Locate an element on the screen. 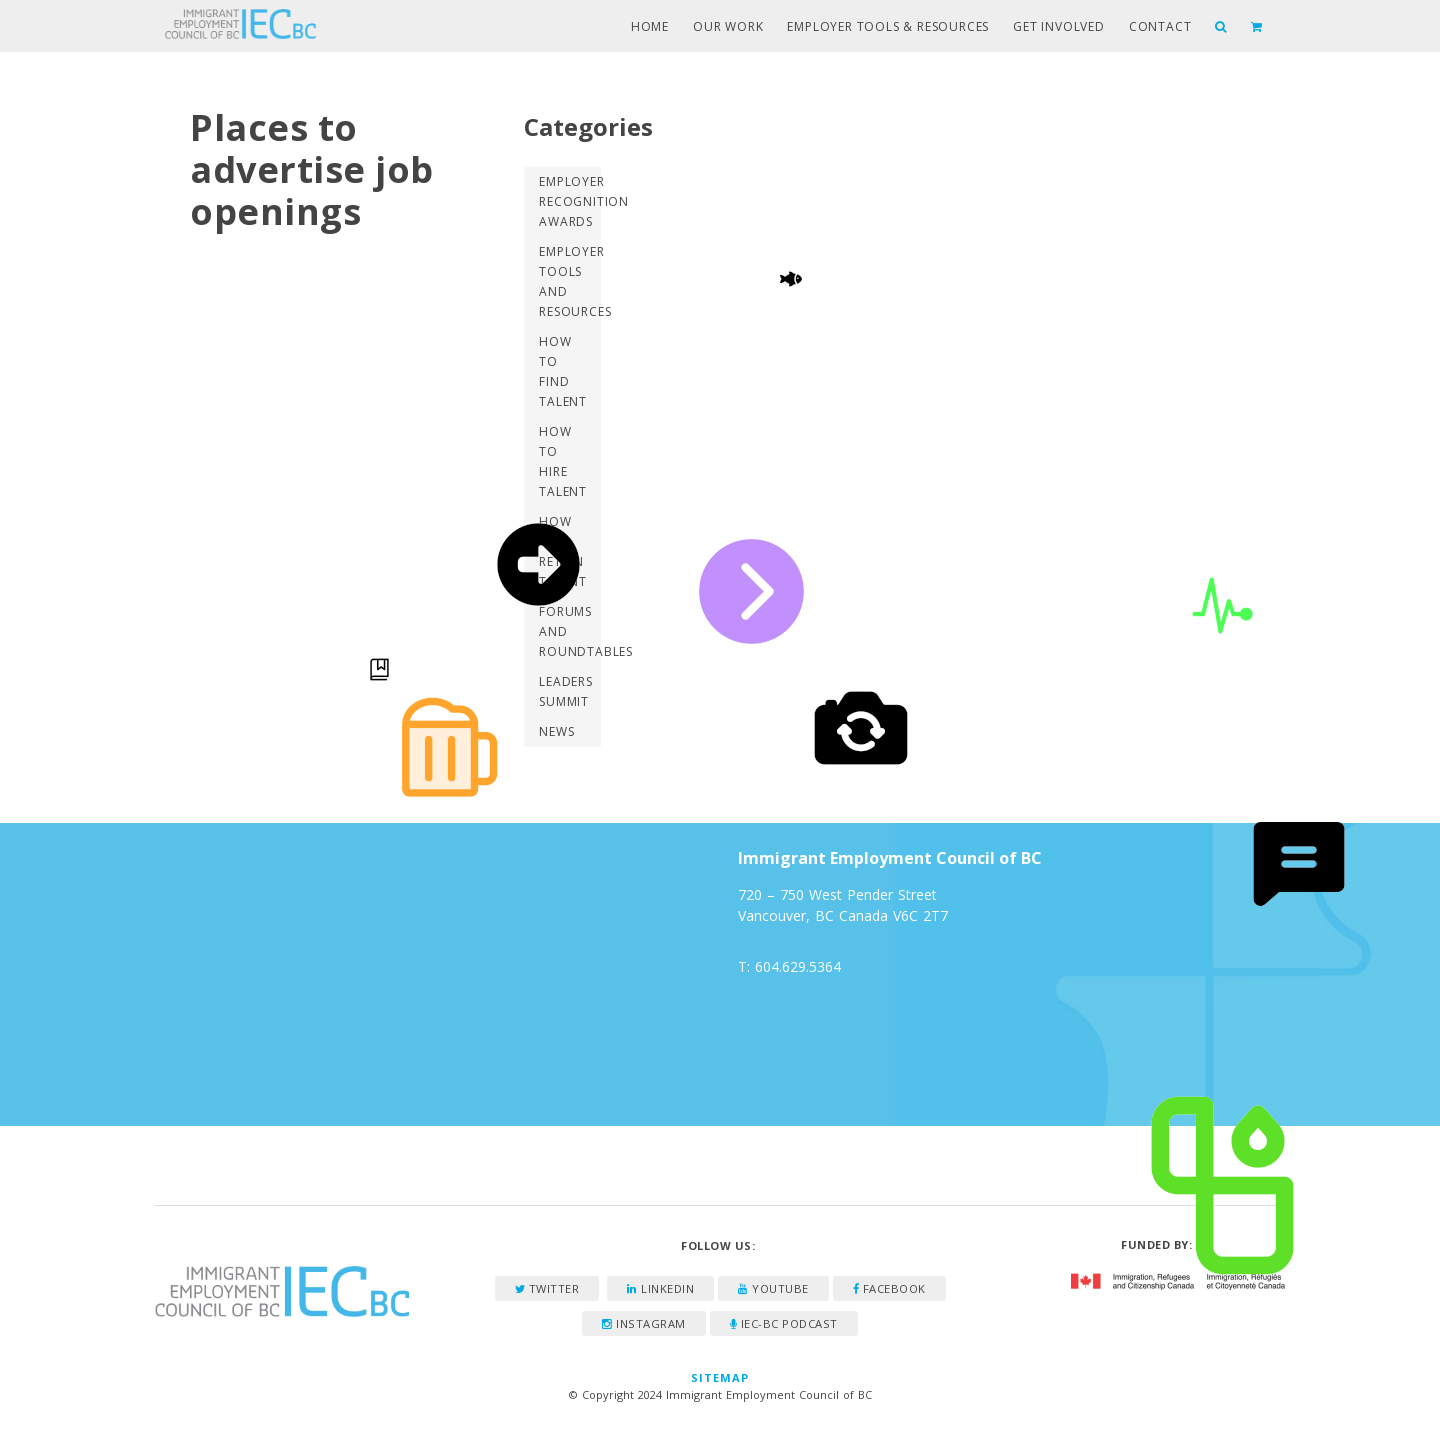 The image size is (1440, 1433). go to next item or step is located at coordinates (538, 564).